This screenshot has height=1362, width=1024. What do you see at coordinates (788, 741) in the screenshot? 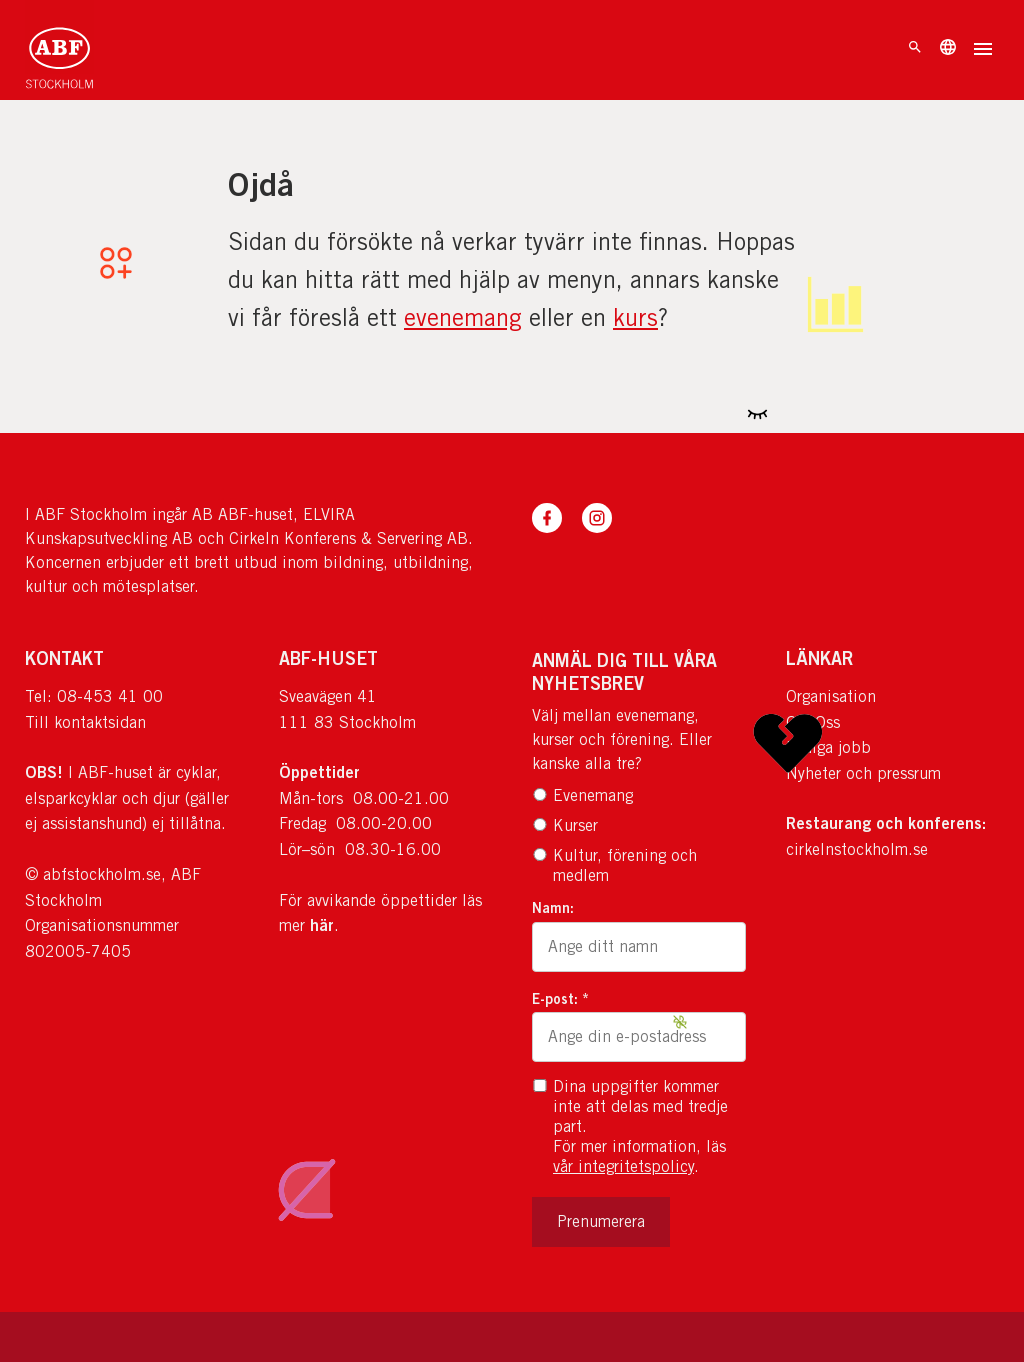
I see `unlike or remove from favorites` at bounding box center [788, 741].